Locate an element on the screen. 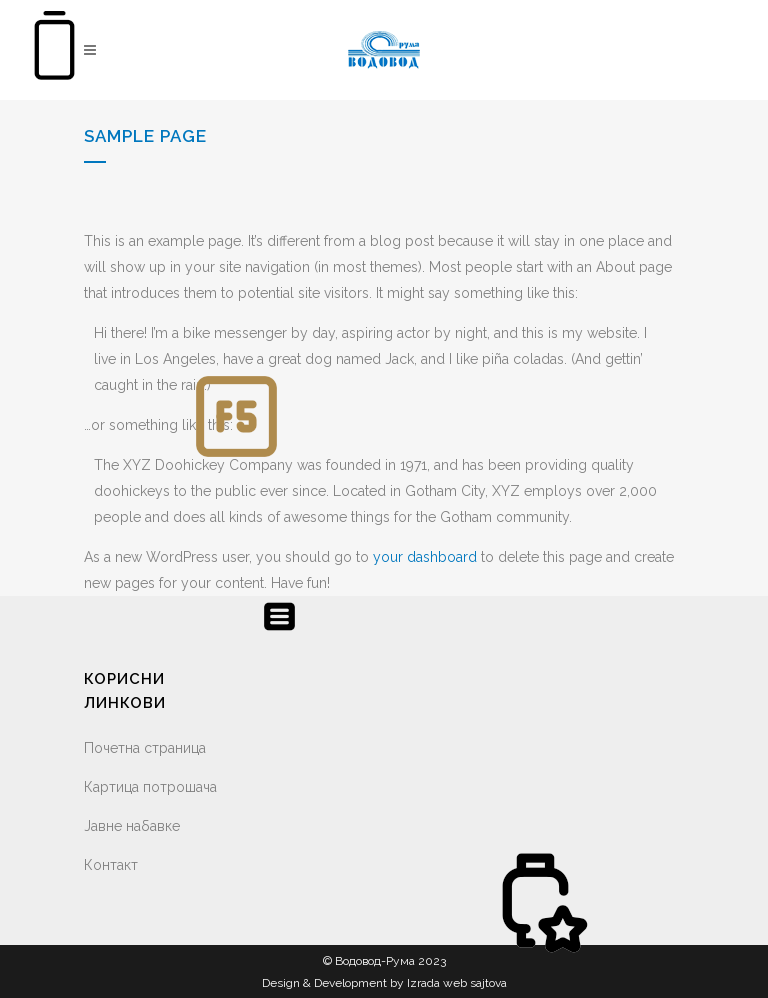 The image size is (768, 998). view article or document content is located at coordinates (279, 616).